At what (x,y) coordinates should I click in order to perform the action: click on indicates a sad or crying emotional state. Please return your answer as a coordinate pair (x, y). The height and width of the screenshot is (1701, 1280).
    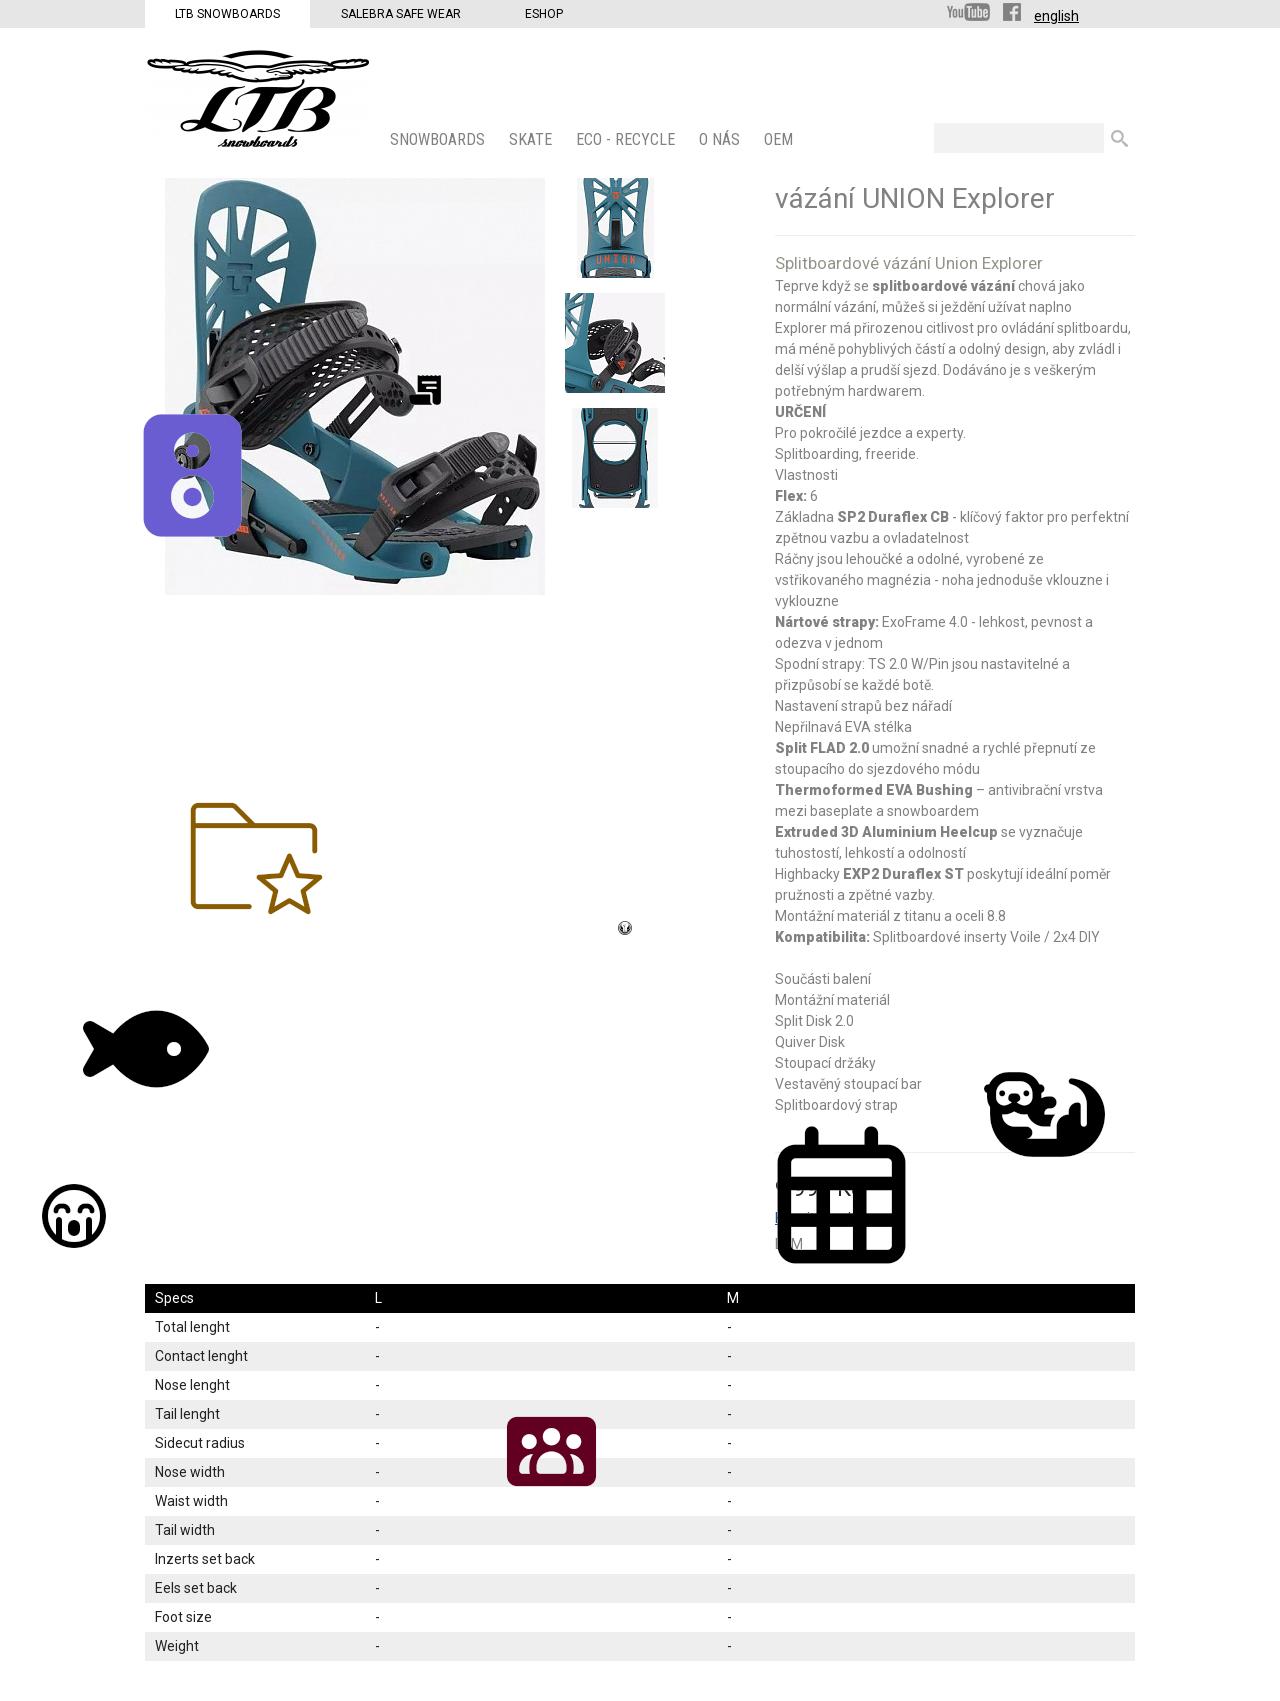
    Looking at the image, I should click on (74, 1216).